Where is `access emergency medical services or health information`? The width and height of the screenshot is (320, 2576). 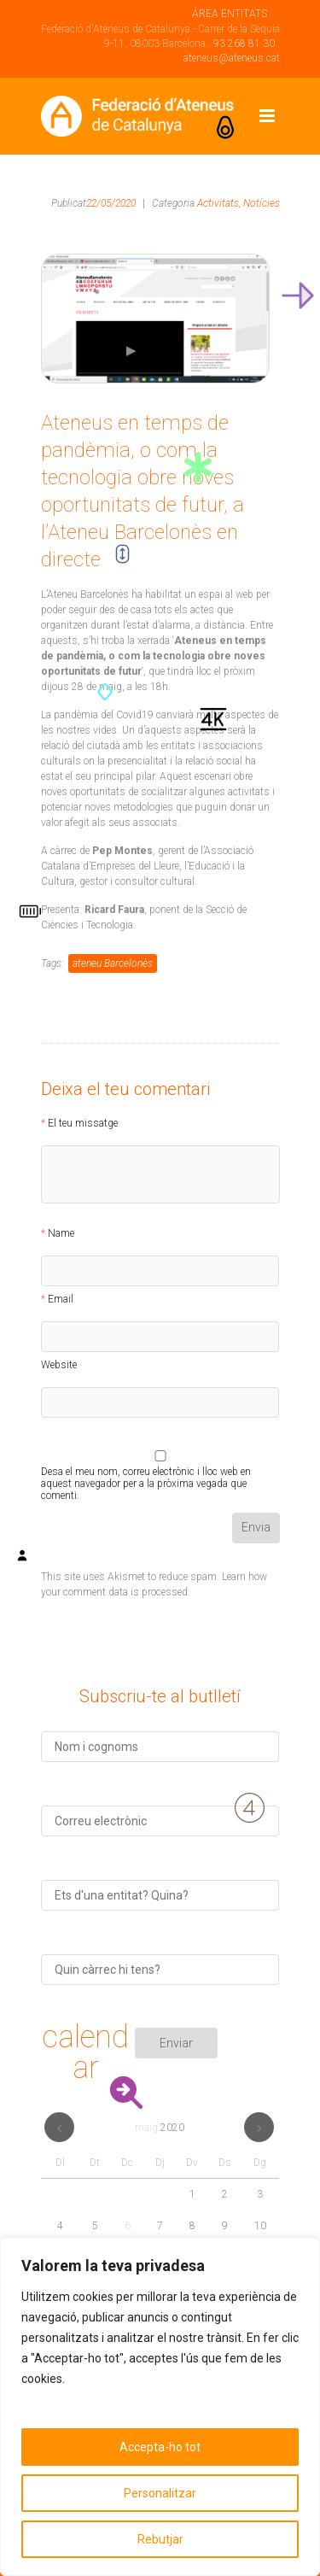 access emergency medical services or health information is located at coordinates (198, 467).